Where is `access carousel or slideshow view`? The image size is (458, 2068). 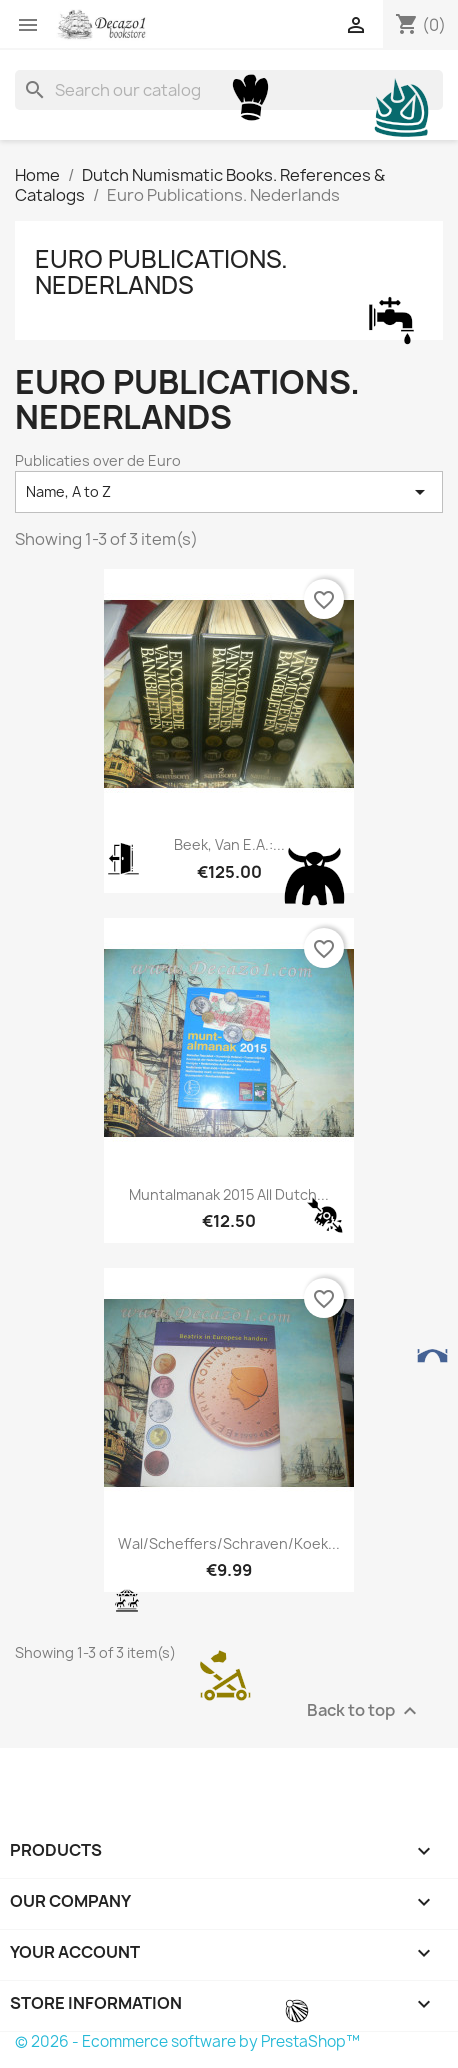
access carousel or slideshow view is located at coordinates (127, 1600).